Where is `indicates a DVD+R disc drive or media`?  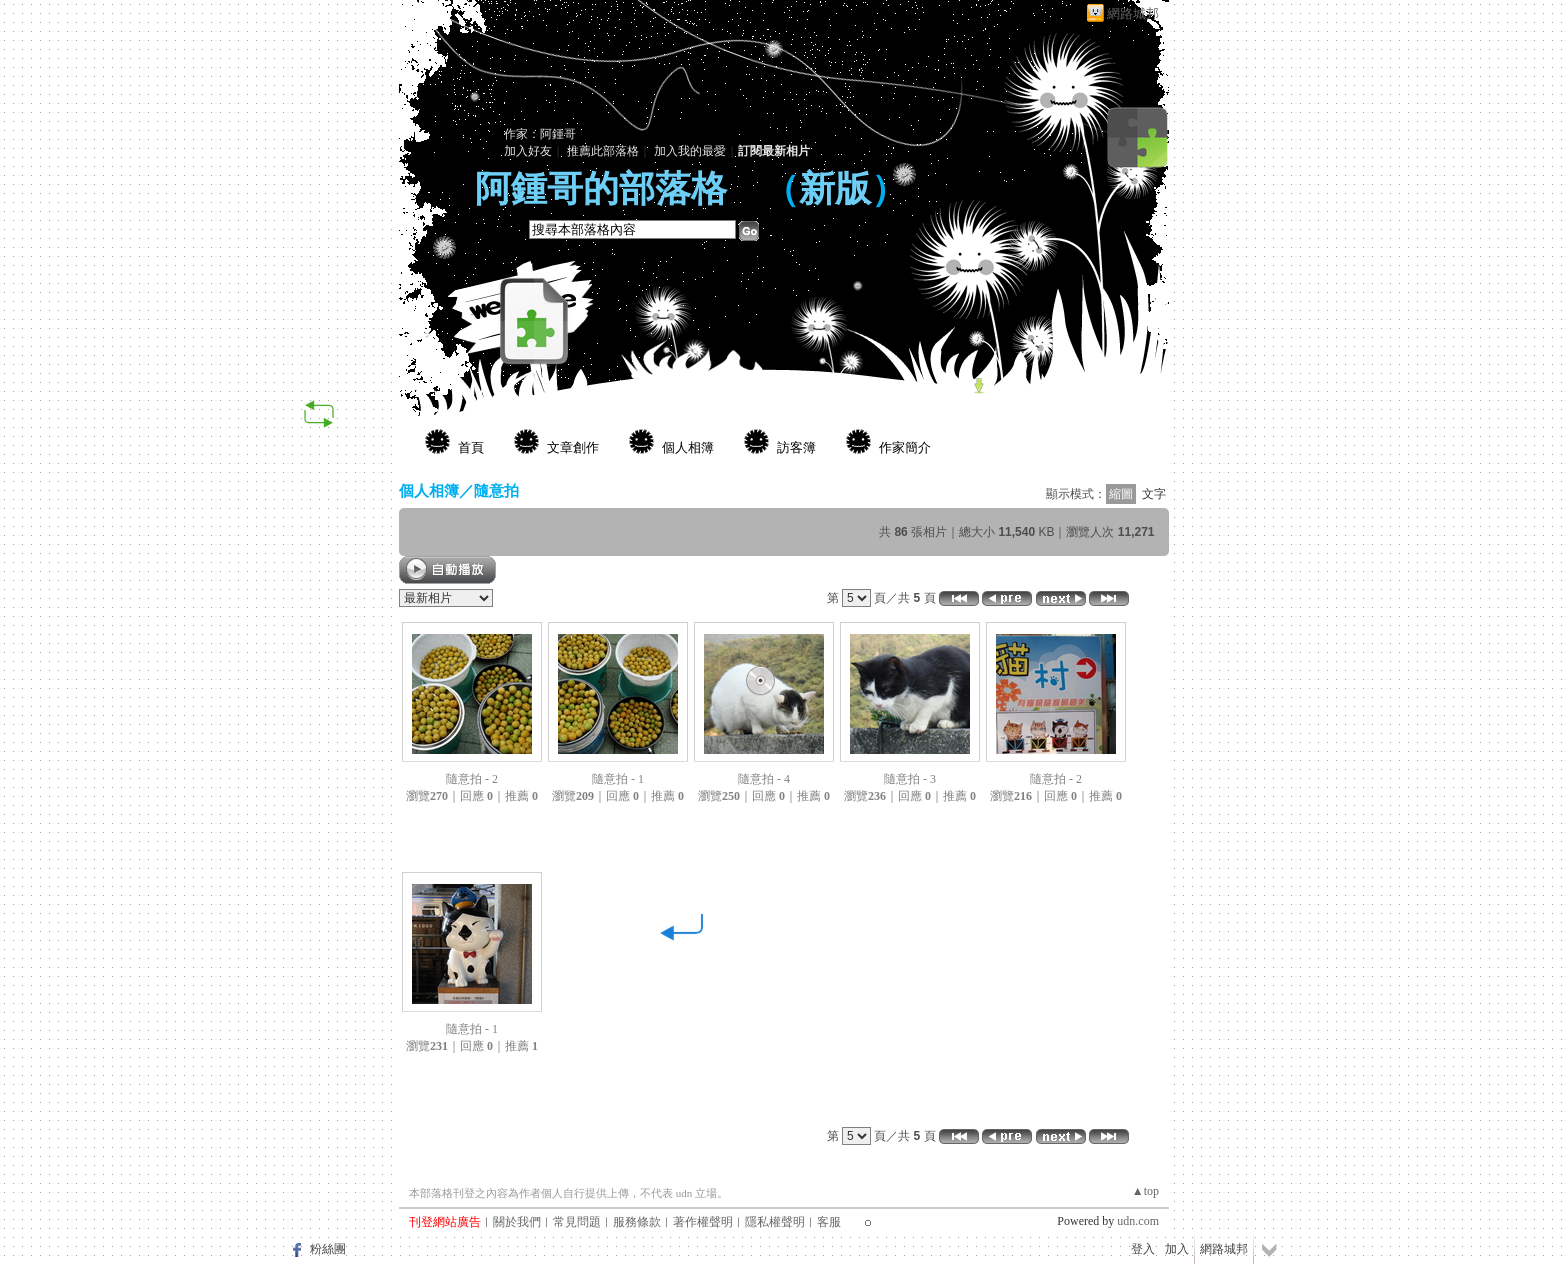 indicates a DVD+R disc drive or media is located at coordinates (760, 680).